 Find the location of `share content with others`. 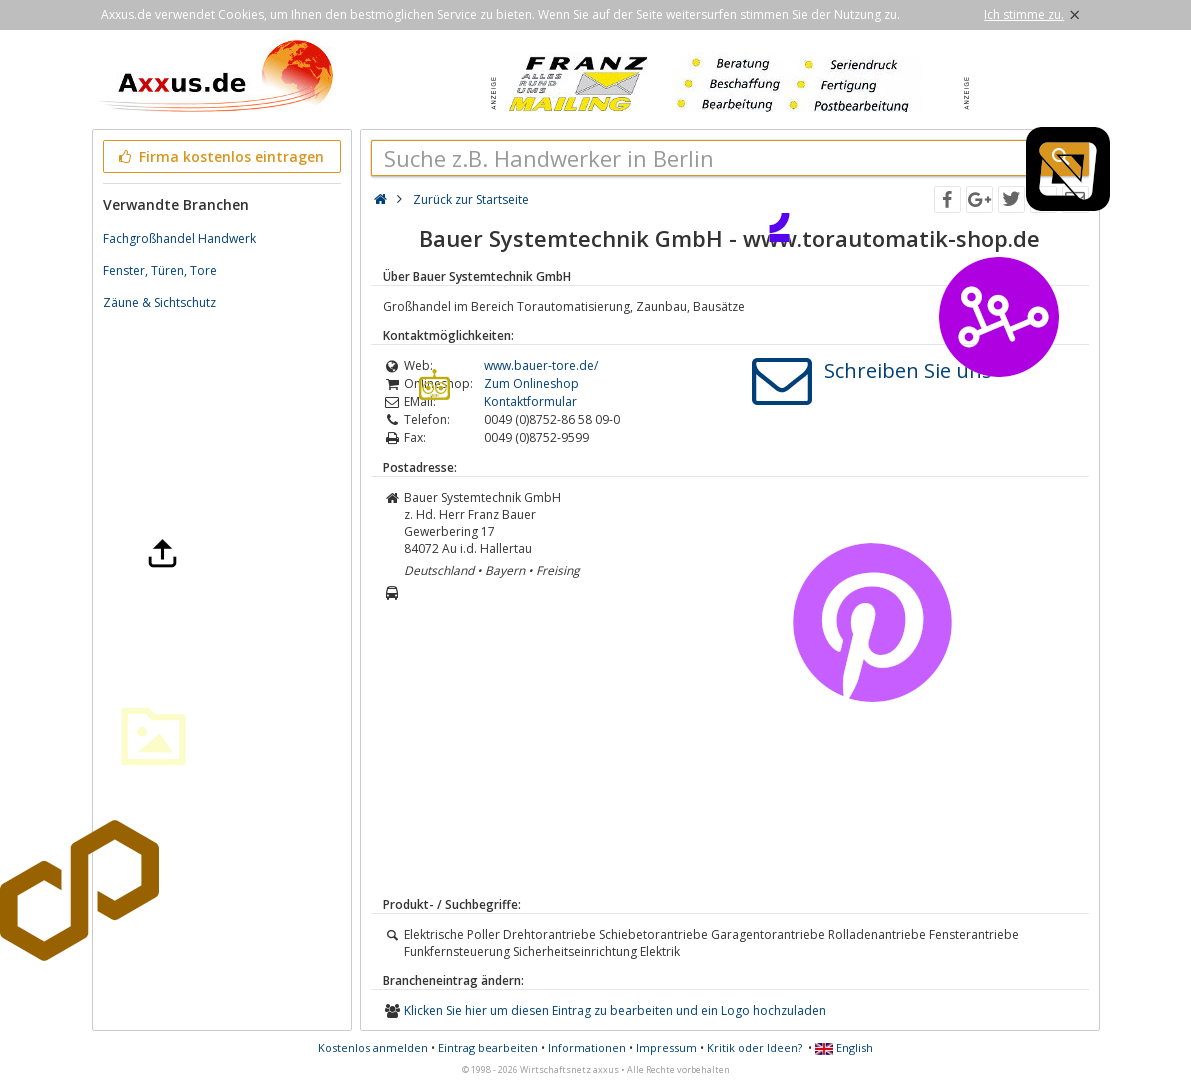

share content with others is located at coordinates (162, 553).